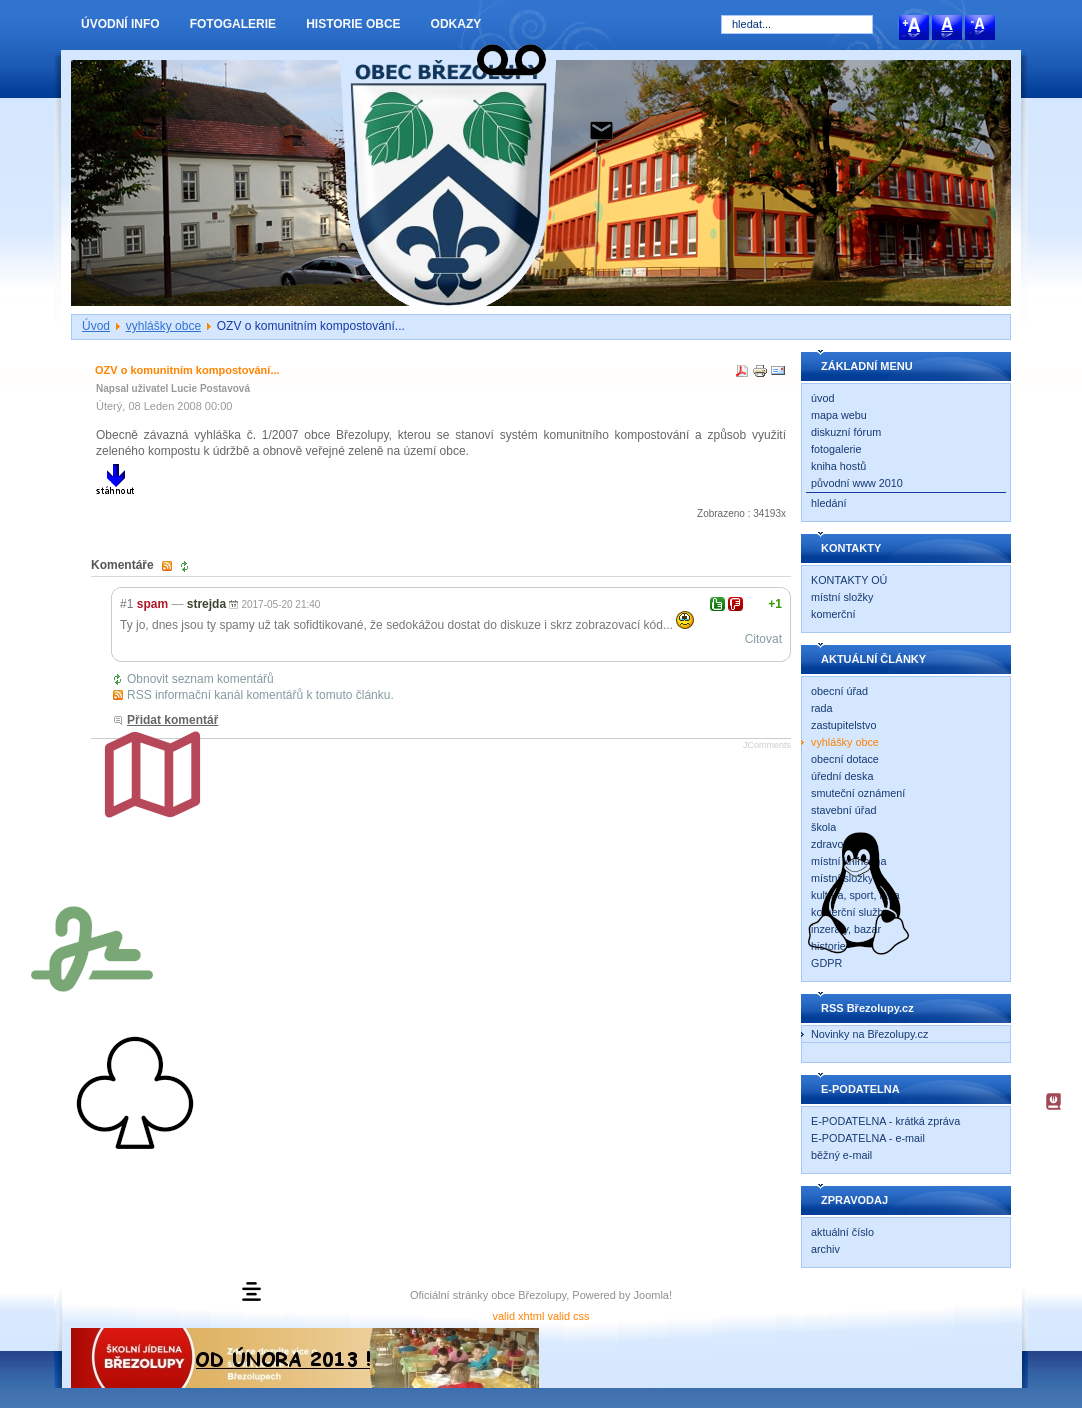 The height and width of the screenshot is (1408, 1082). Describe the element at coordinates (135, 1095) in the screenshot. I see `club suit symbol for card games` at that location.